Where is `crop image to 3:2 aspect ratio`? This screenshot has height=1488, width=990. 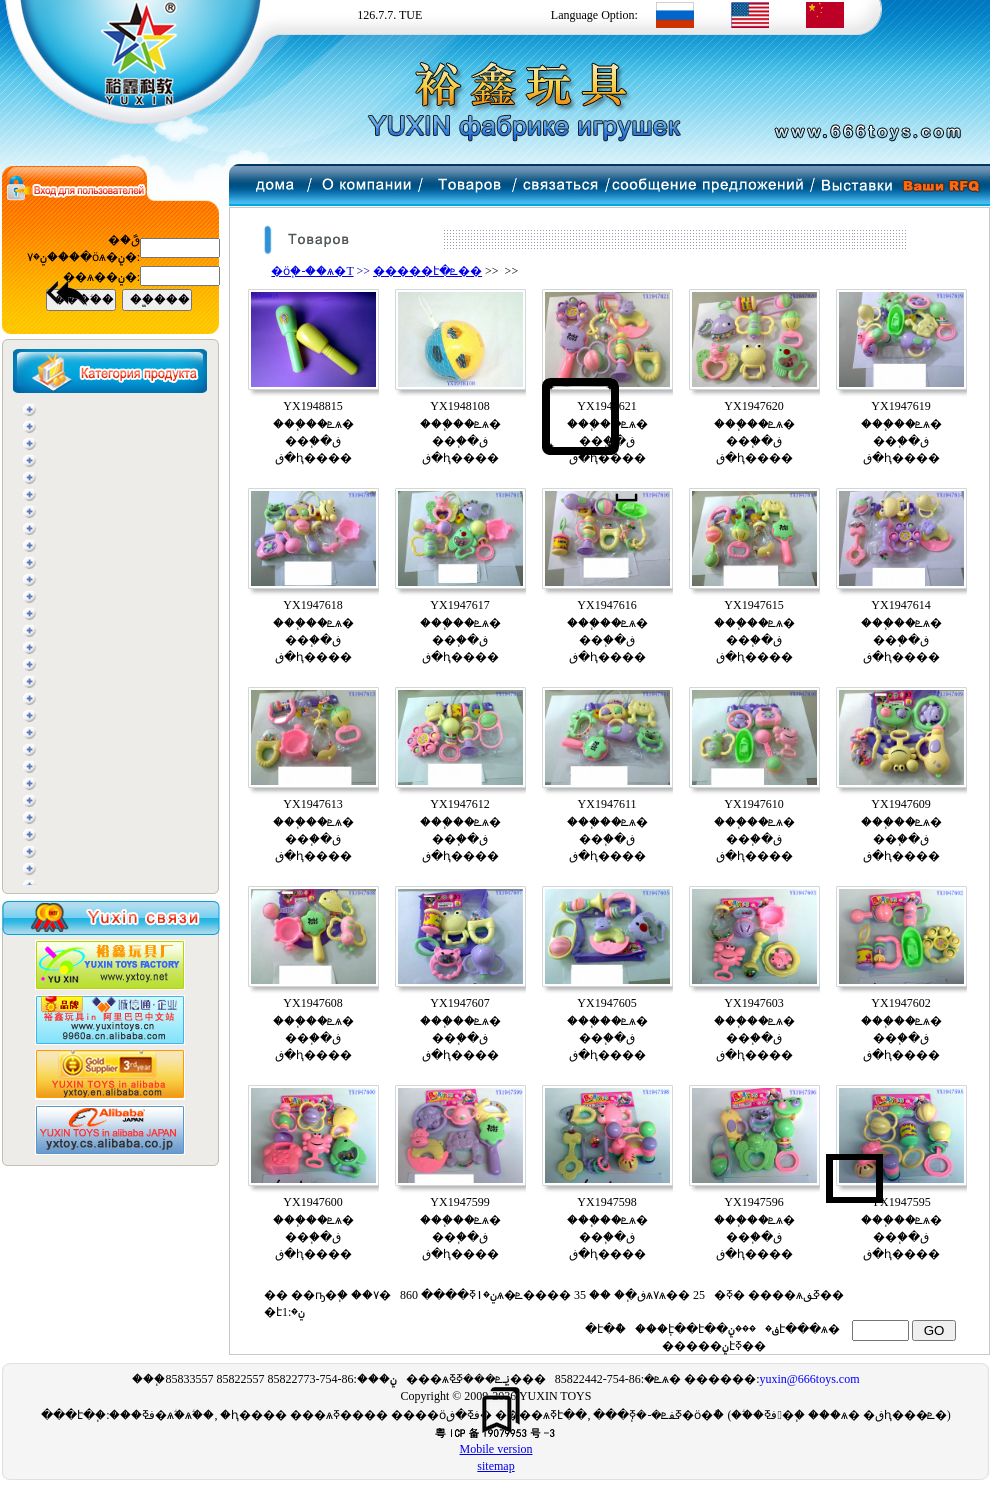 crop image to 3:2 aspect ratio is located at coordinates (854, 1178).